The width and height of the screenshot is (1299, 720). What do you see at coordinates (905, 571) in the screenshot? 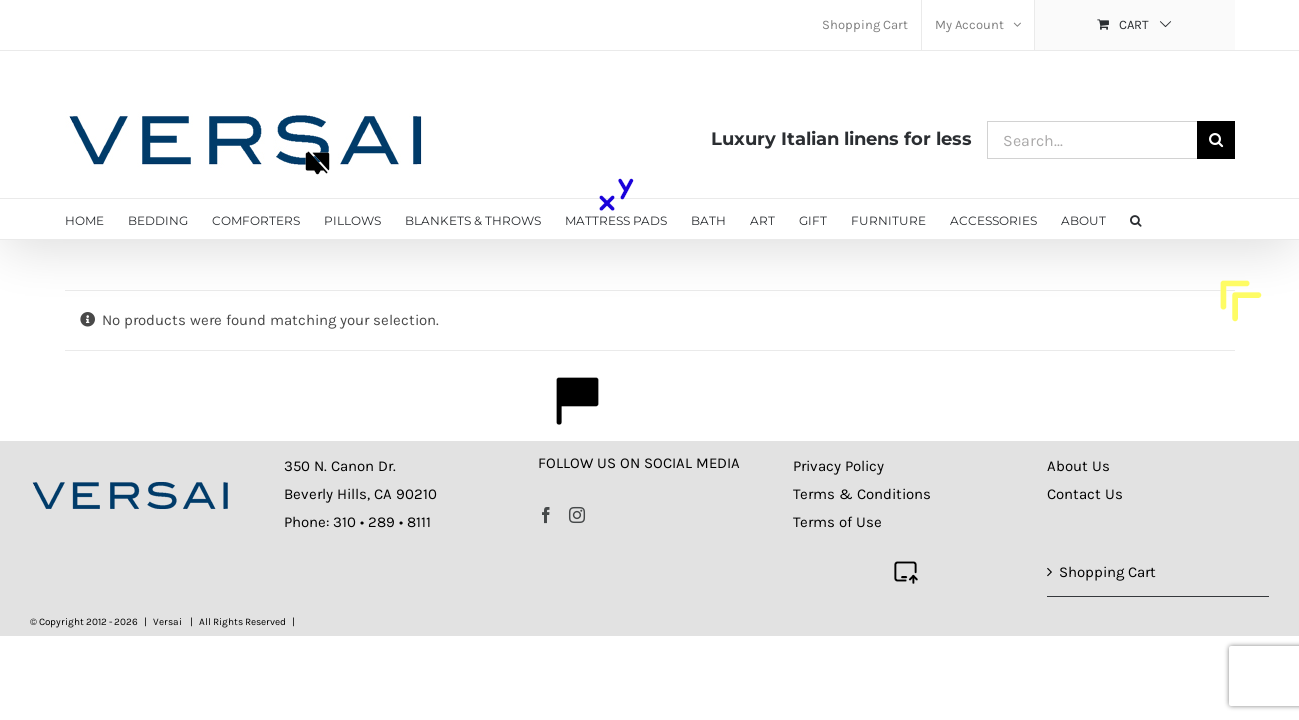
I see `upload content to tablet device` at bounding box center [905, 571].